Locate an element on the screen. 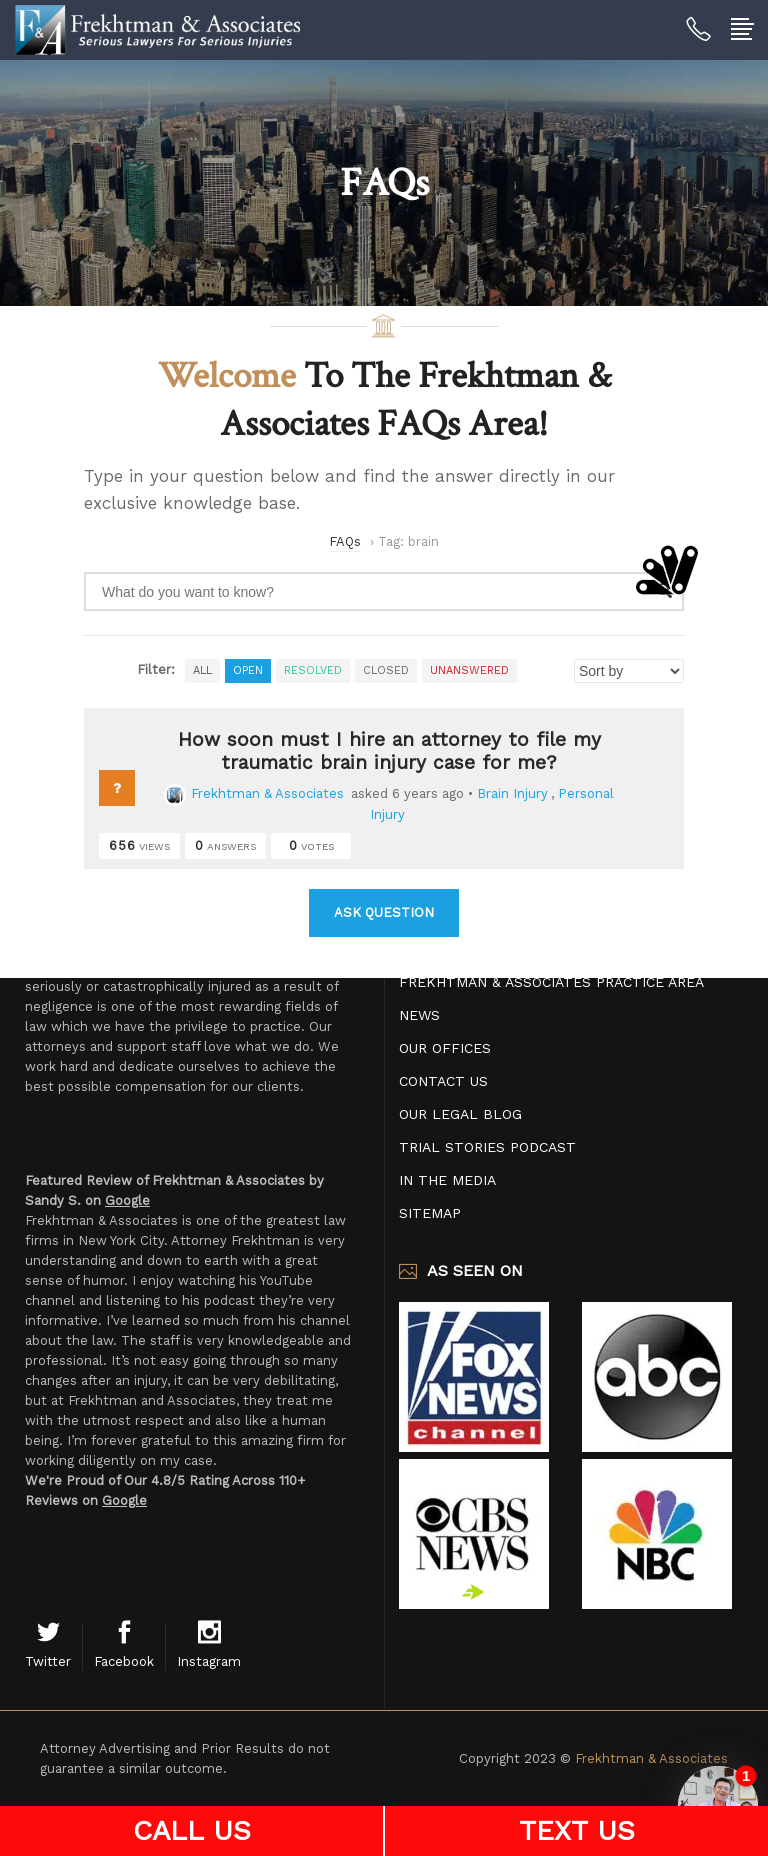 The image size is (768, 1856). Google Apps Script logo is located at coordinates (667, 570).